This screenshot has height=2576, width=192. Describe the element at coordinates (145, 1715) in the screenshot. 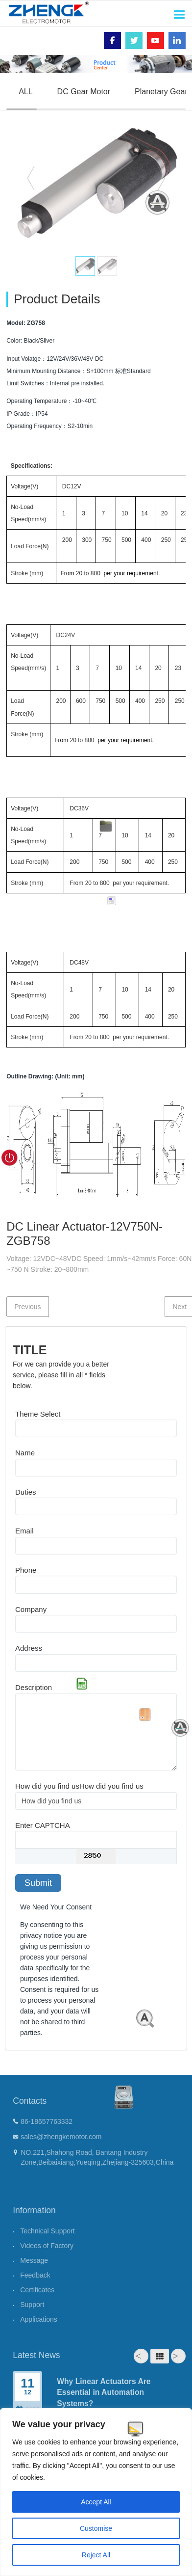

I see `compressed archive file type indicator` at that location.